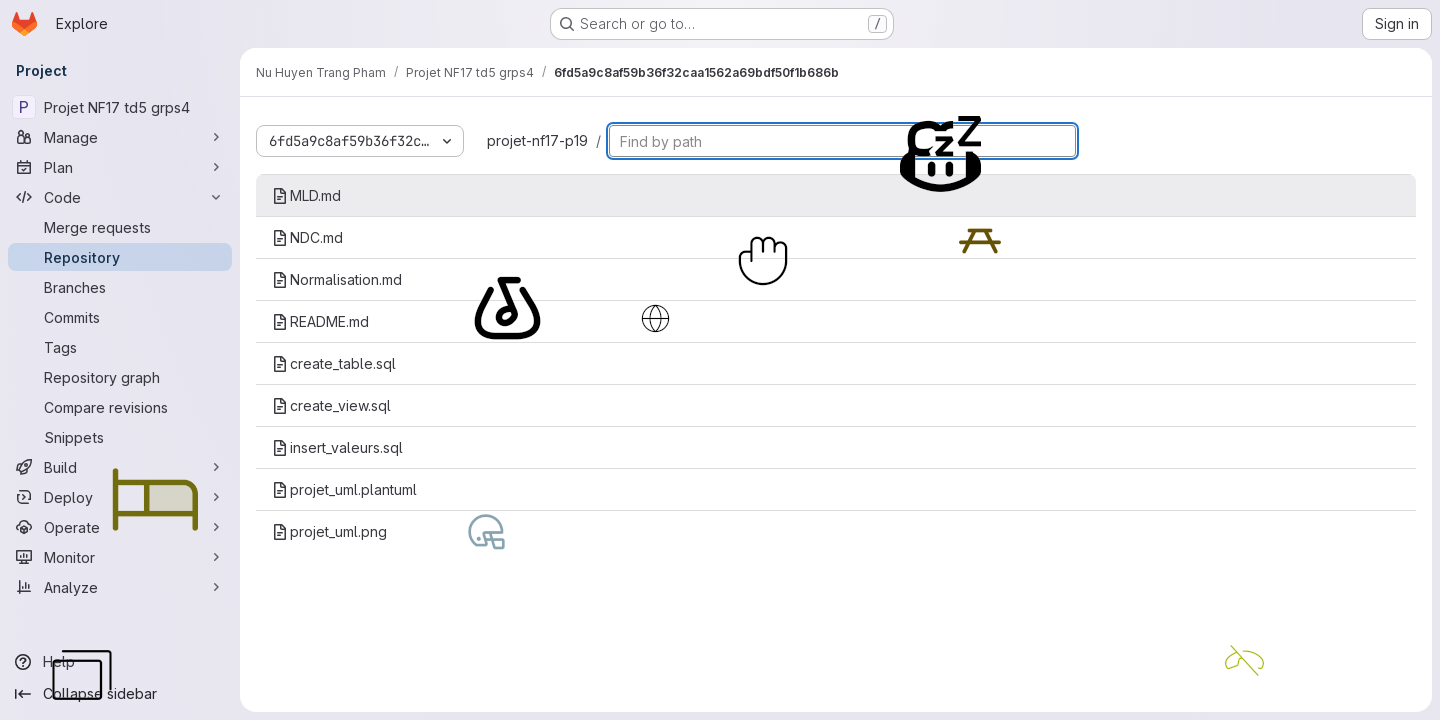 Image resolution: width=1440 pixels, height=720 pixels. I want to click on view hotel or accommodation options, so click(152, 499).